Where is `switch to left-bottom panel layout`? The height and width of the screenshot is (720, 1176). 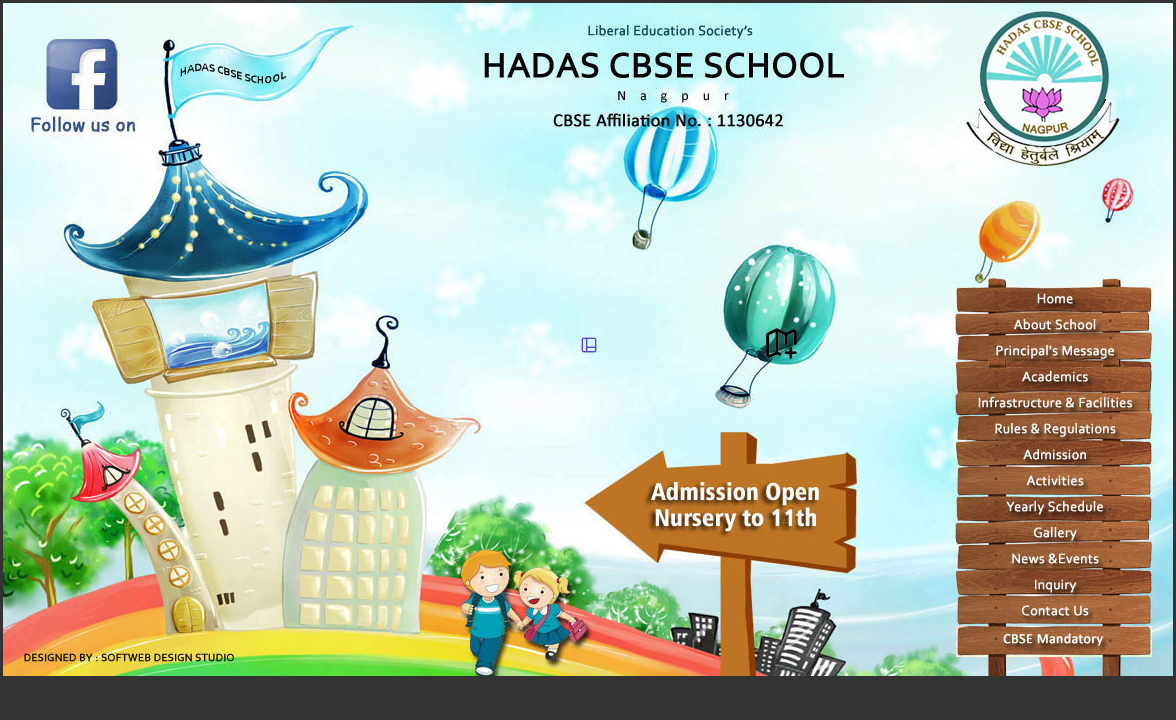
switch to left-bottom panel layout is located at coordinates (589, 345).